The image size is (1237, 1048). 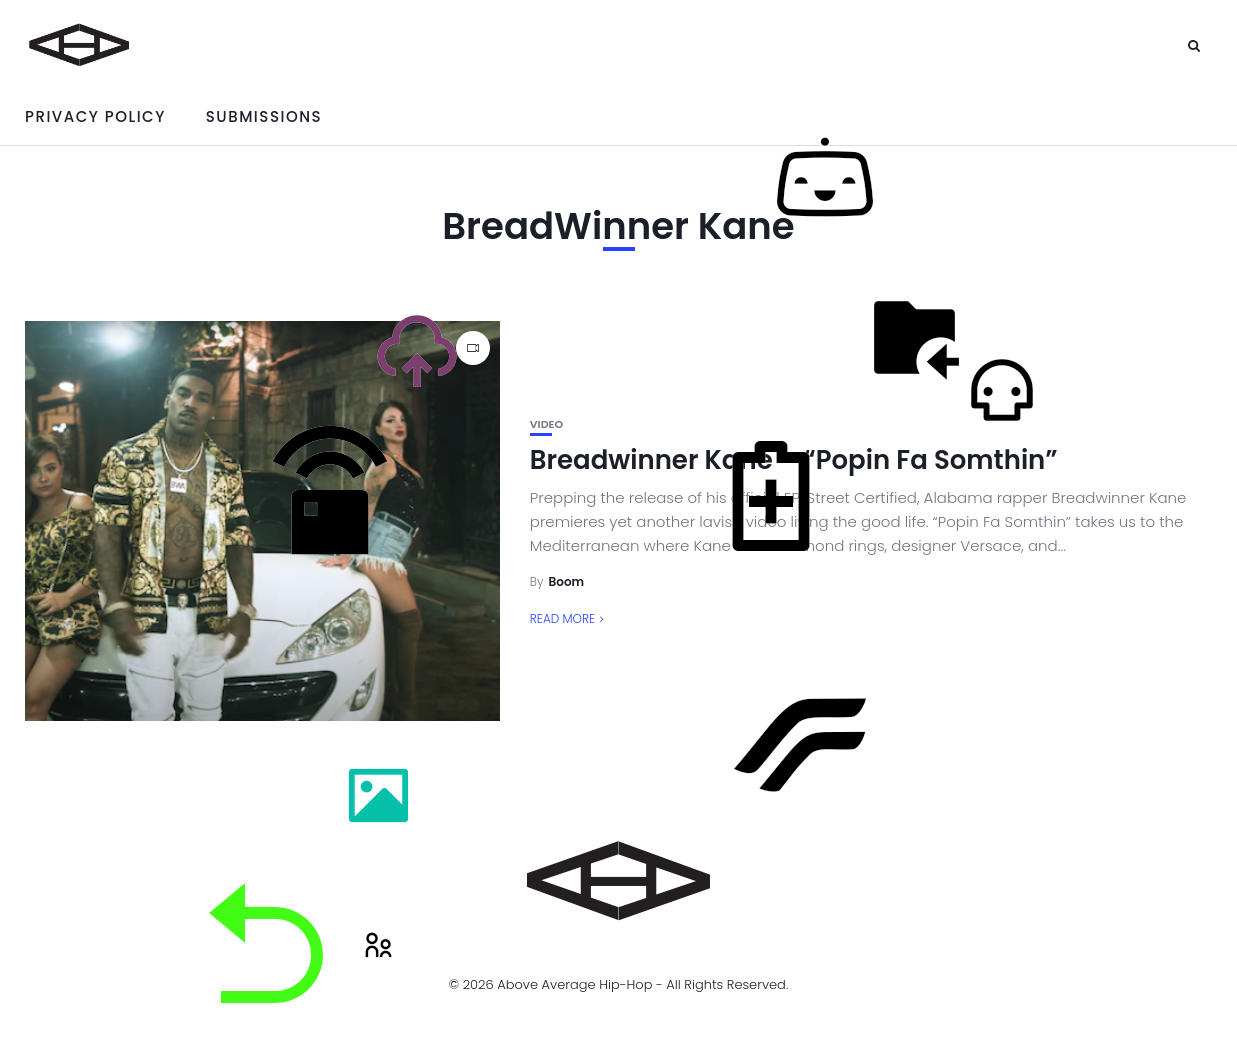 I want to click on view family or parent account settings, so click(x=378, y=945).